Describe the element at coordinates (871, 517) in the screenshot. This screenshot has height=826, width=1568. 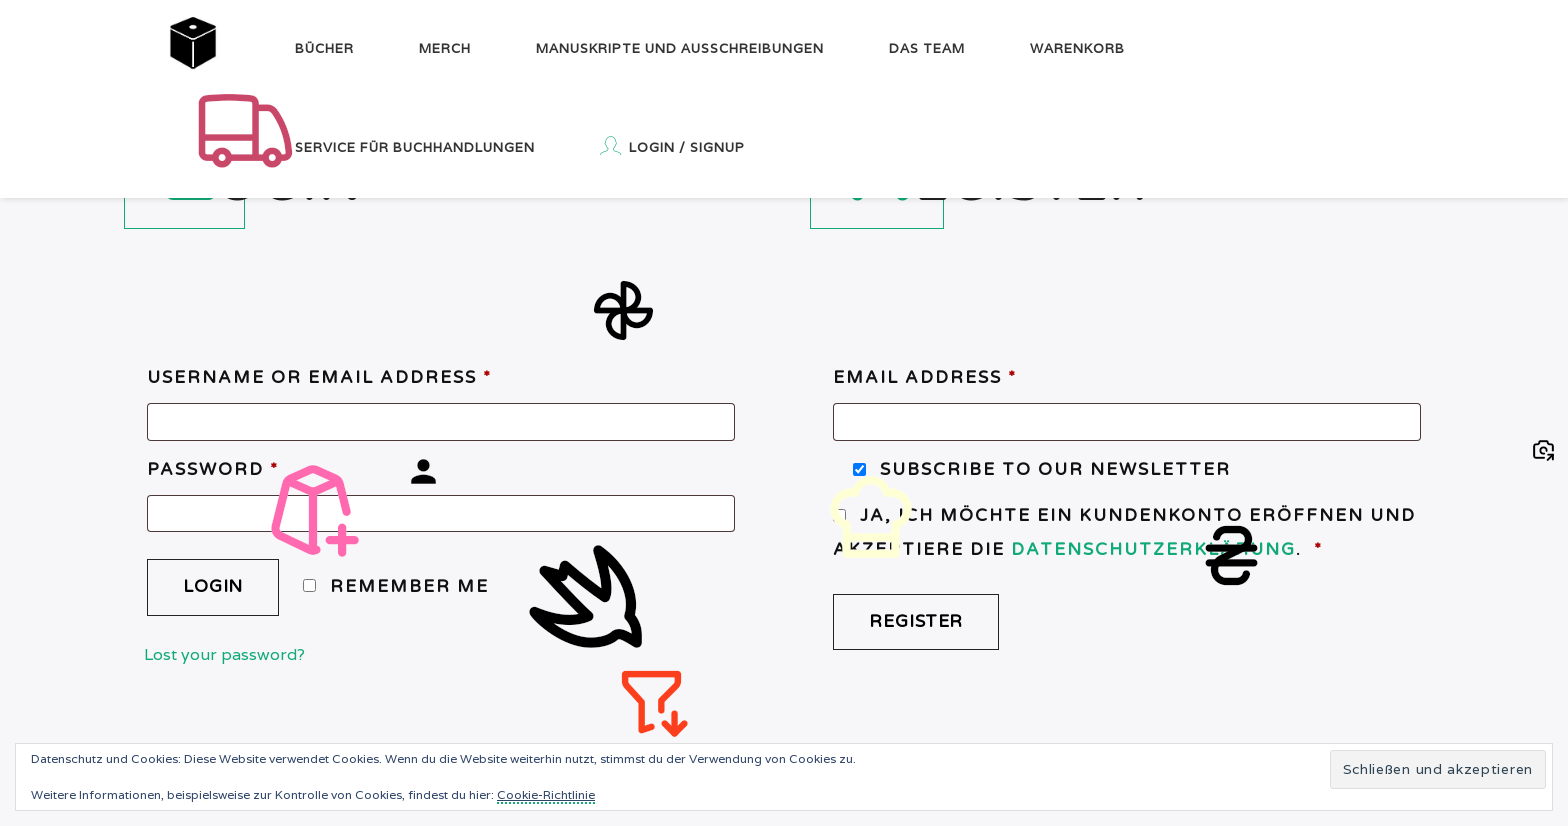
I see `access cooking or recipe features` at that location.